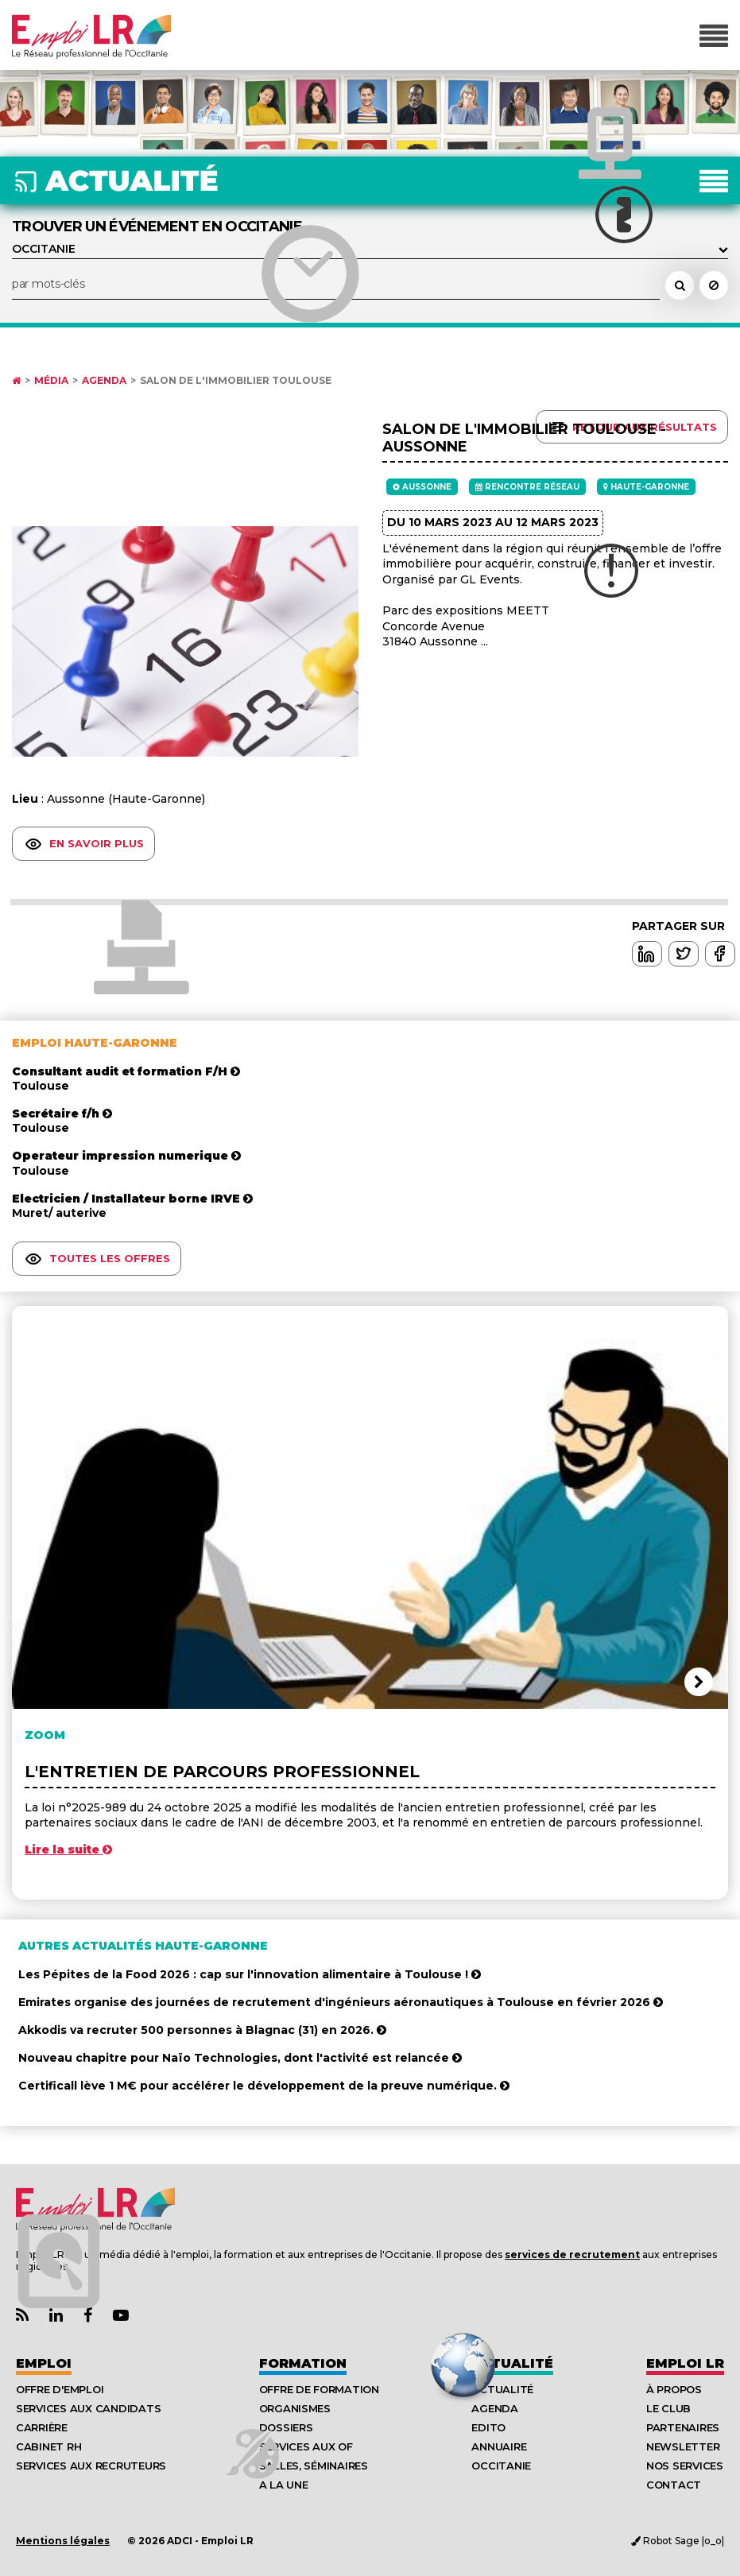 The height and width of the screenshot is (2576, 740). Describe the element at coordinates (624, 215) in the screenshot. I see `access password manager` at that location.